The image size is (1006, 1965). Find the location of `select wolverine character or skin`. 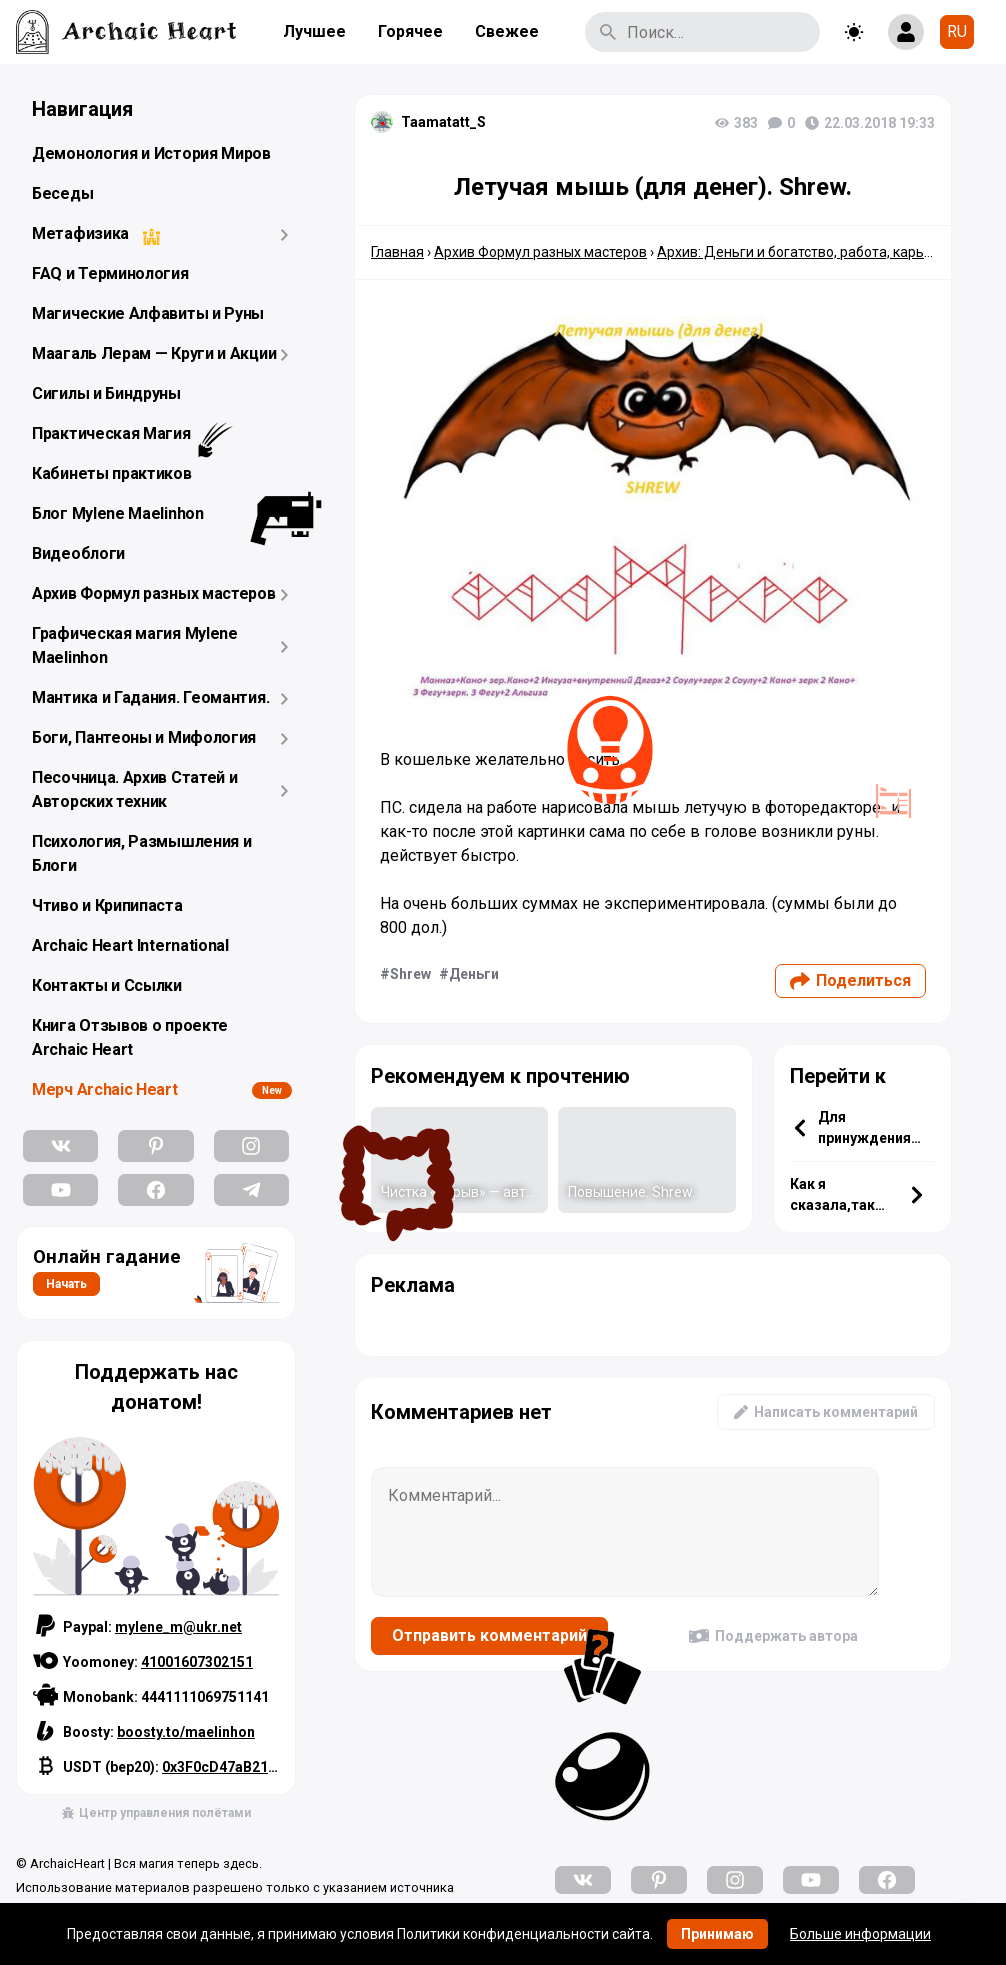

select wolverine character or skin is located at coordinates (216, 439).